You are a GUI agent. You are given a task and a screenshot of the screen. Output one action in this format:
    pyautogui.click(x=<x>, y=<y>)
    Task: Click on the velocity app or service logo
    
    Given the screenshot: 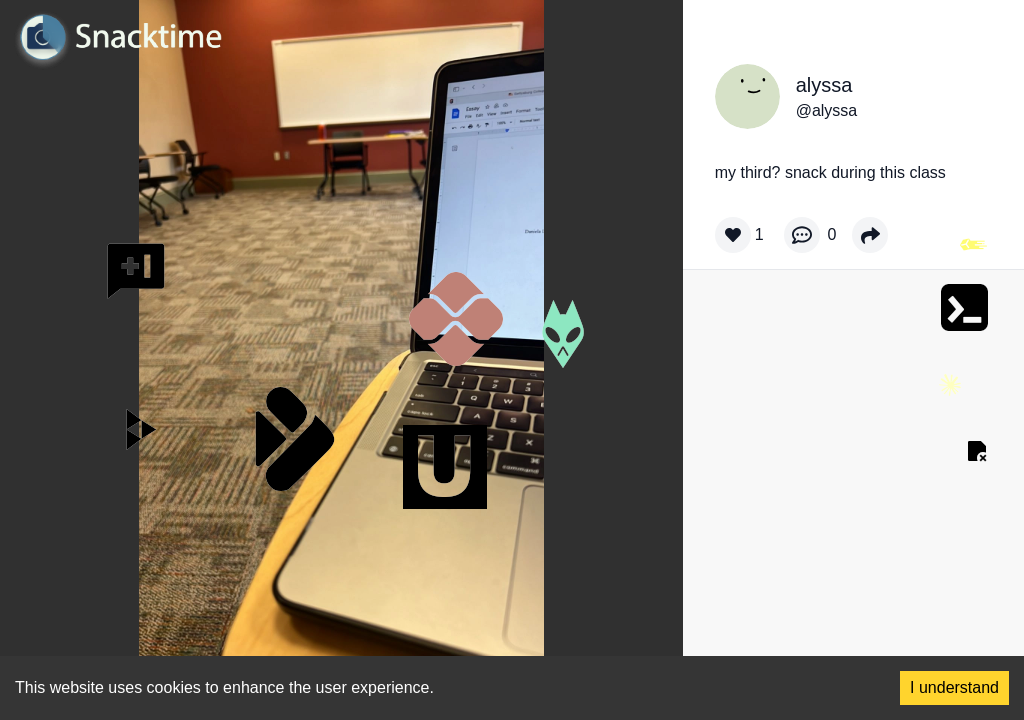 What is the action you would take?
    pyautogui.click(x=973, y=244)
    